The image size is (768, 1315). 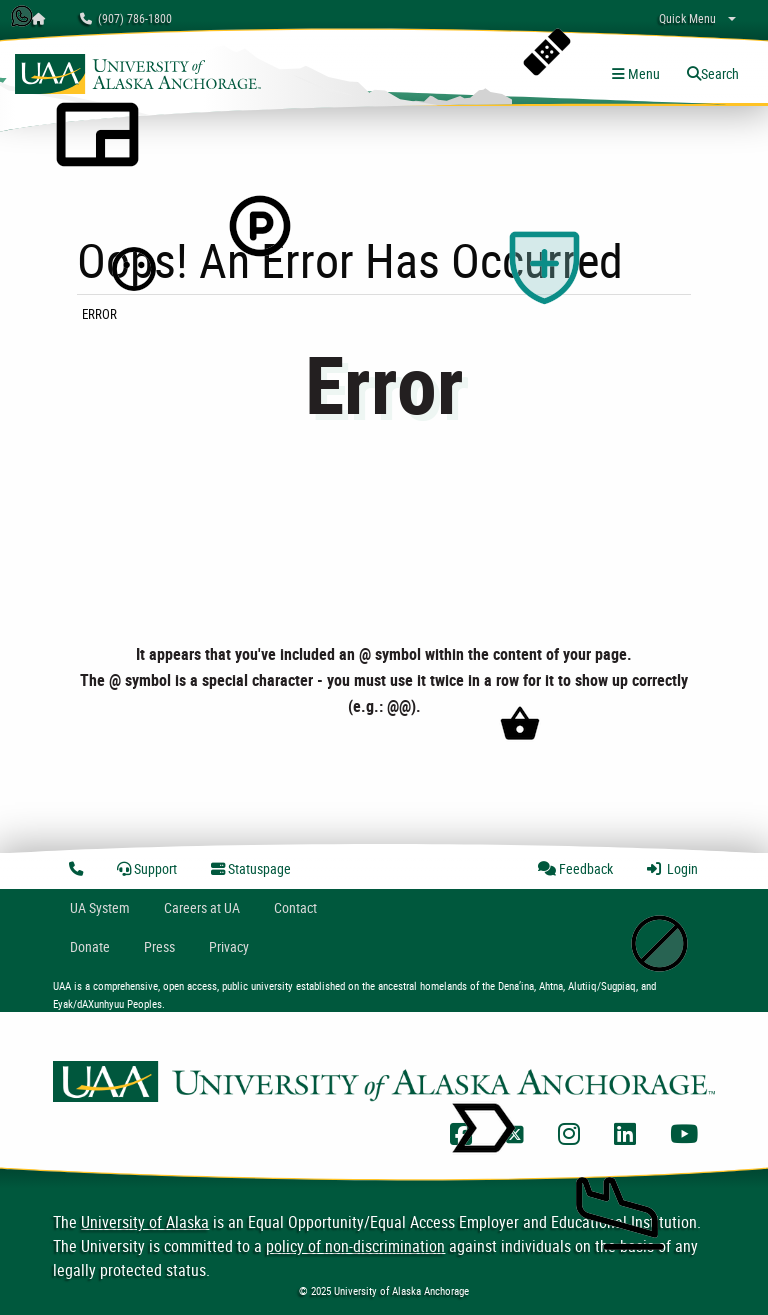 I want to click on enable picture-in-picture mode, so click(x=97, y=134).